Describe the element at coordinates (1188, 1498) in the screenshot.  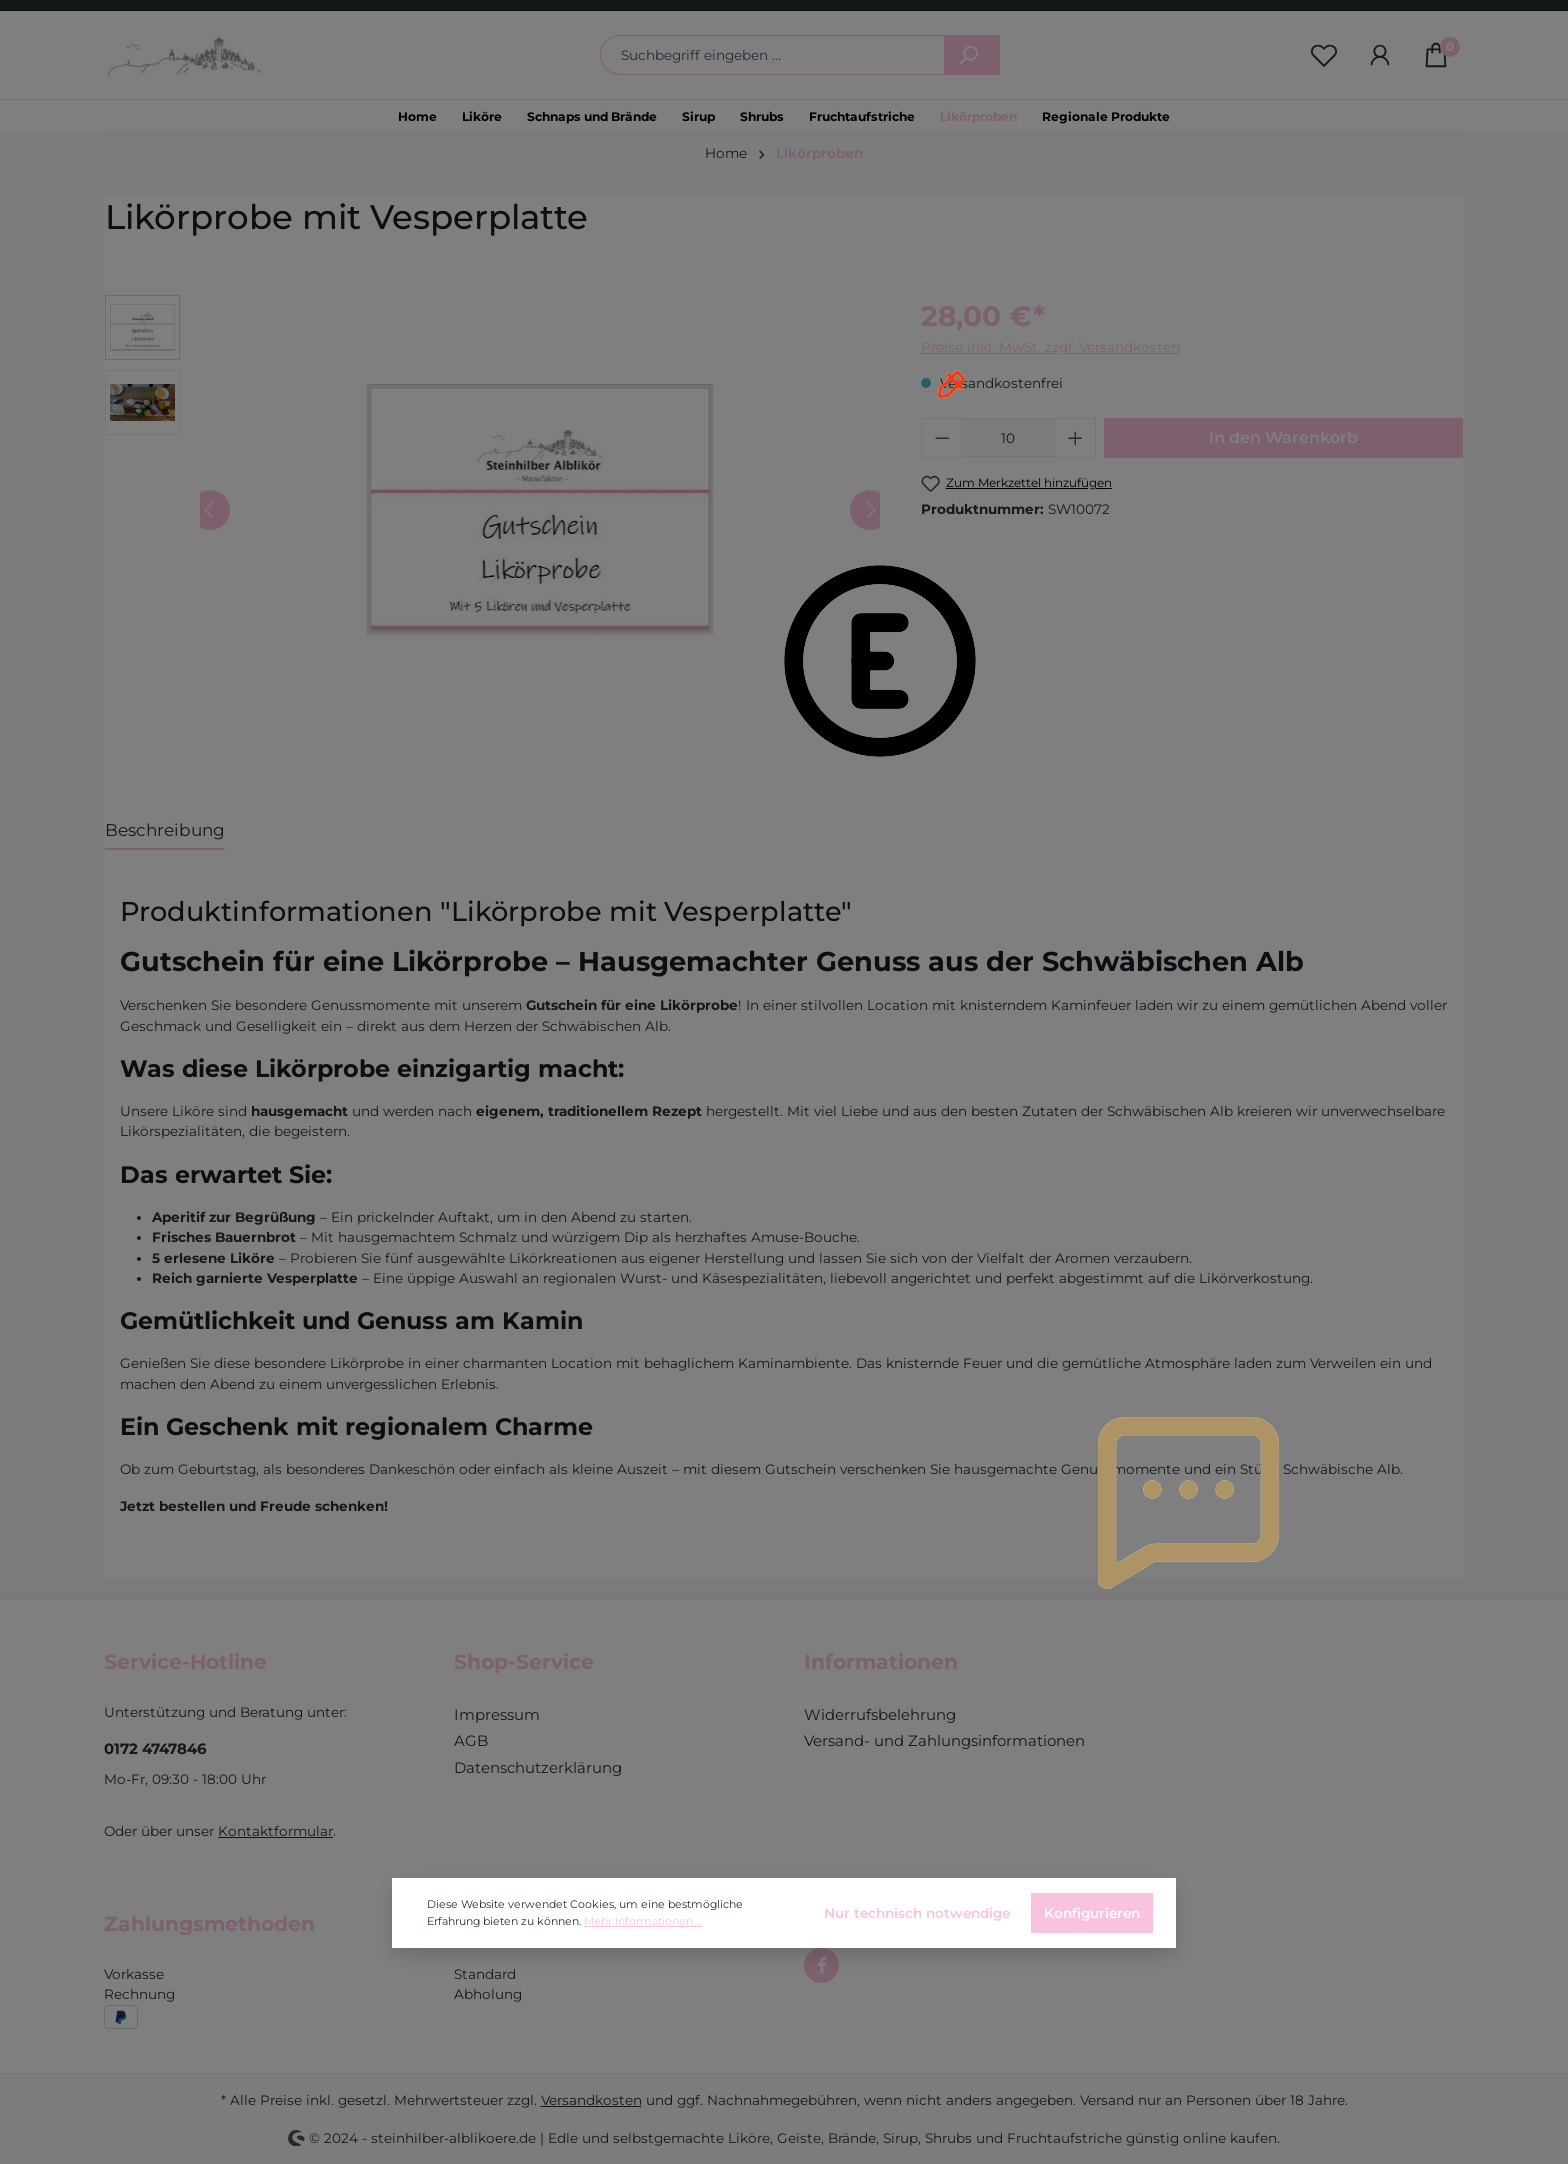
I see `open messaging or chat` at that location.